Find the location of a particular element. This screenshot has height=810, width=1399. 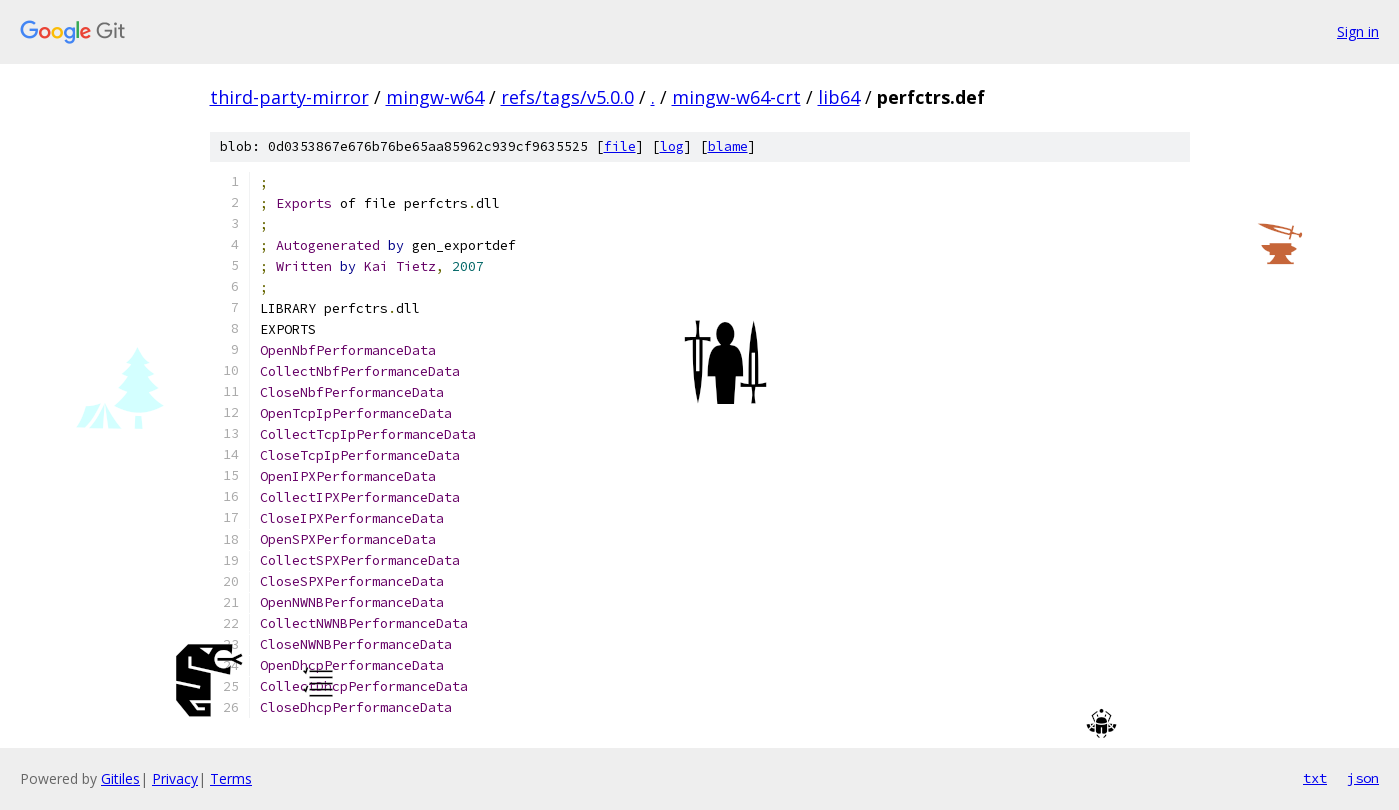

set up camp in a forest area is located at coordinates (120, 388).